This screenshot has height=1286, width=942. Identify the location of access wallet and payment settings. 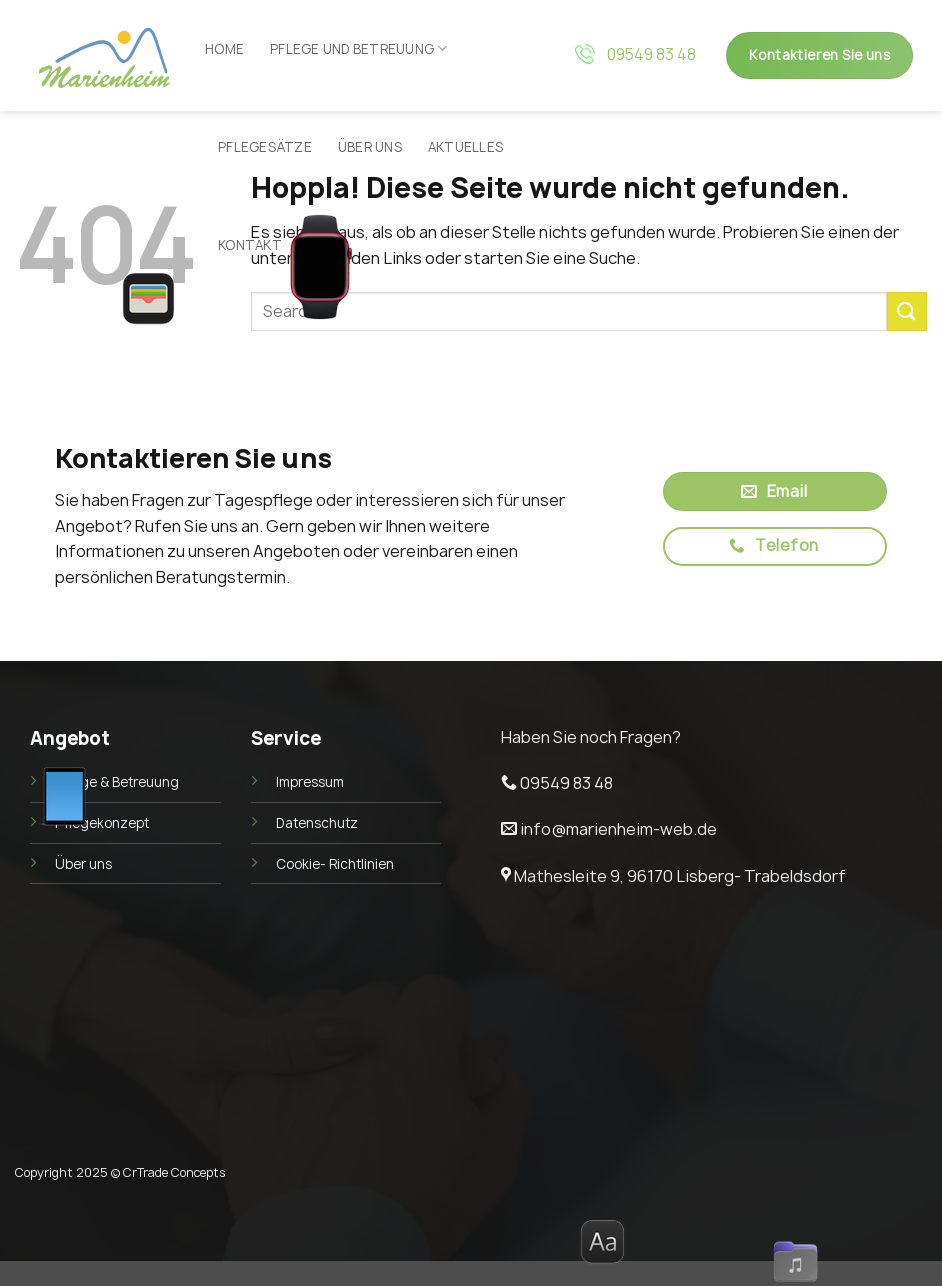
(148, 298).